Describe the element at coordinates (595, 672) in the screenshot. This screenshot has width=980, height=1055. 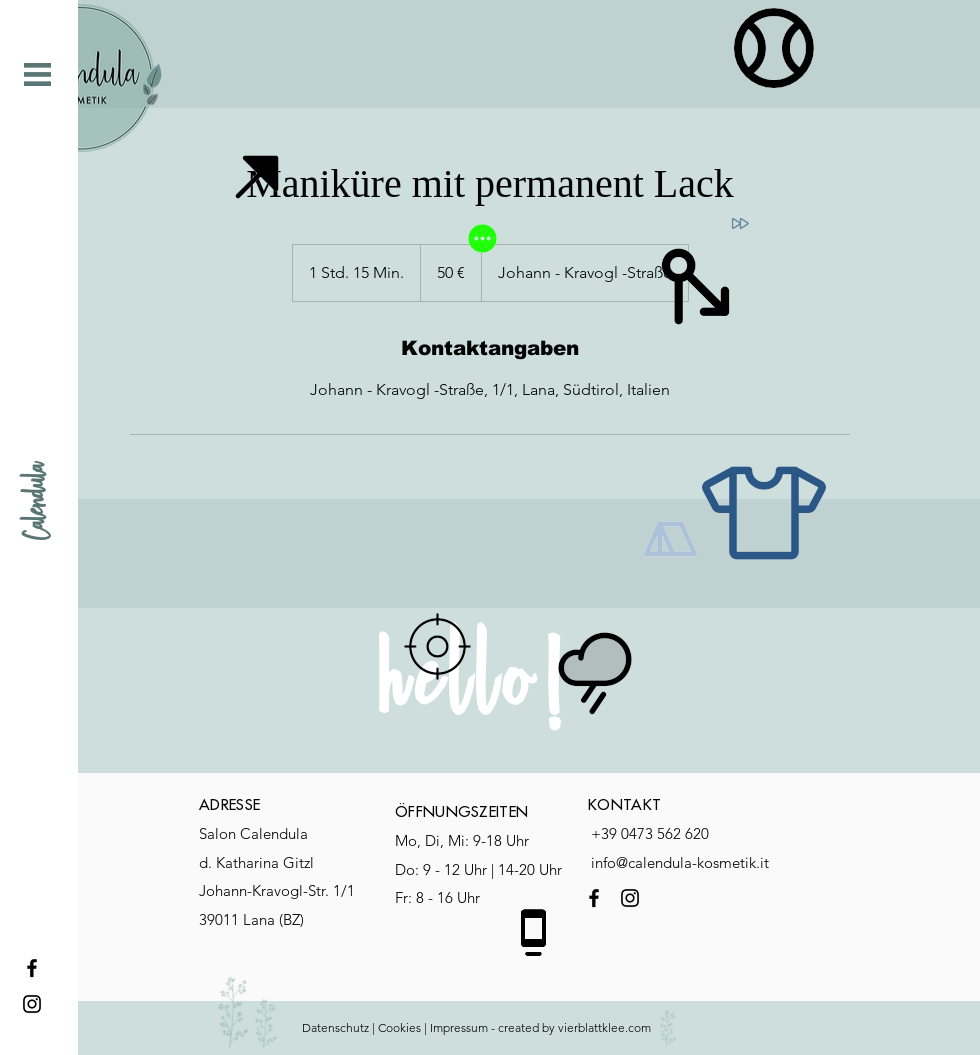
I see `indicates rainy weather conditions` at that location.